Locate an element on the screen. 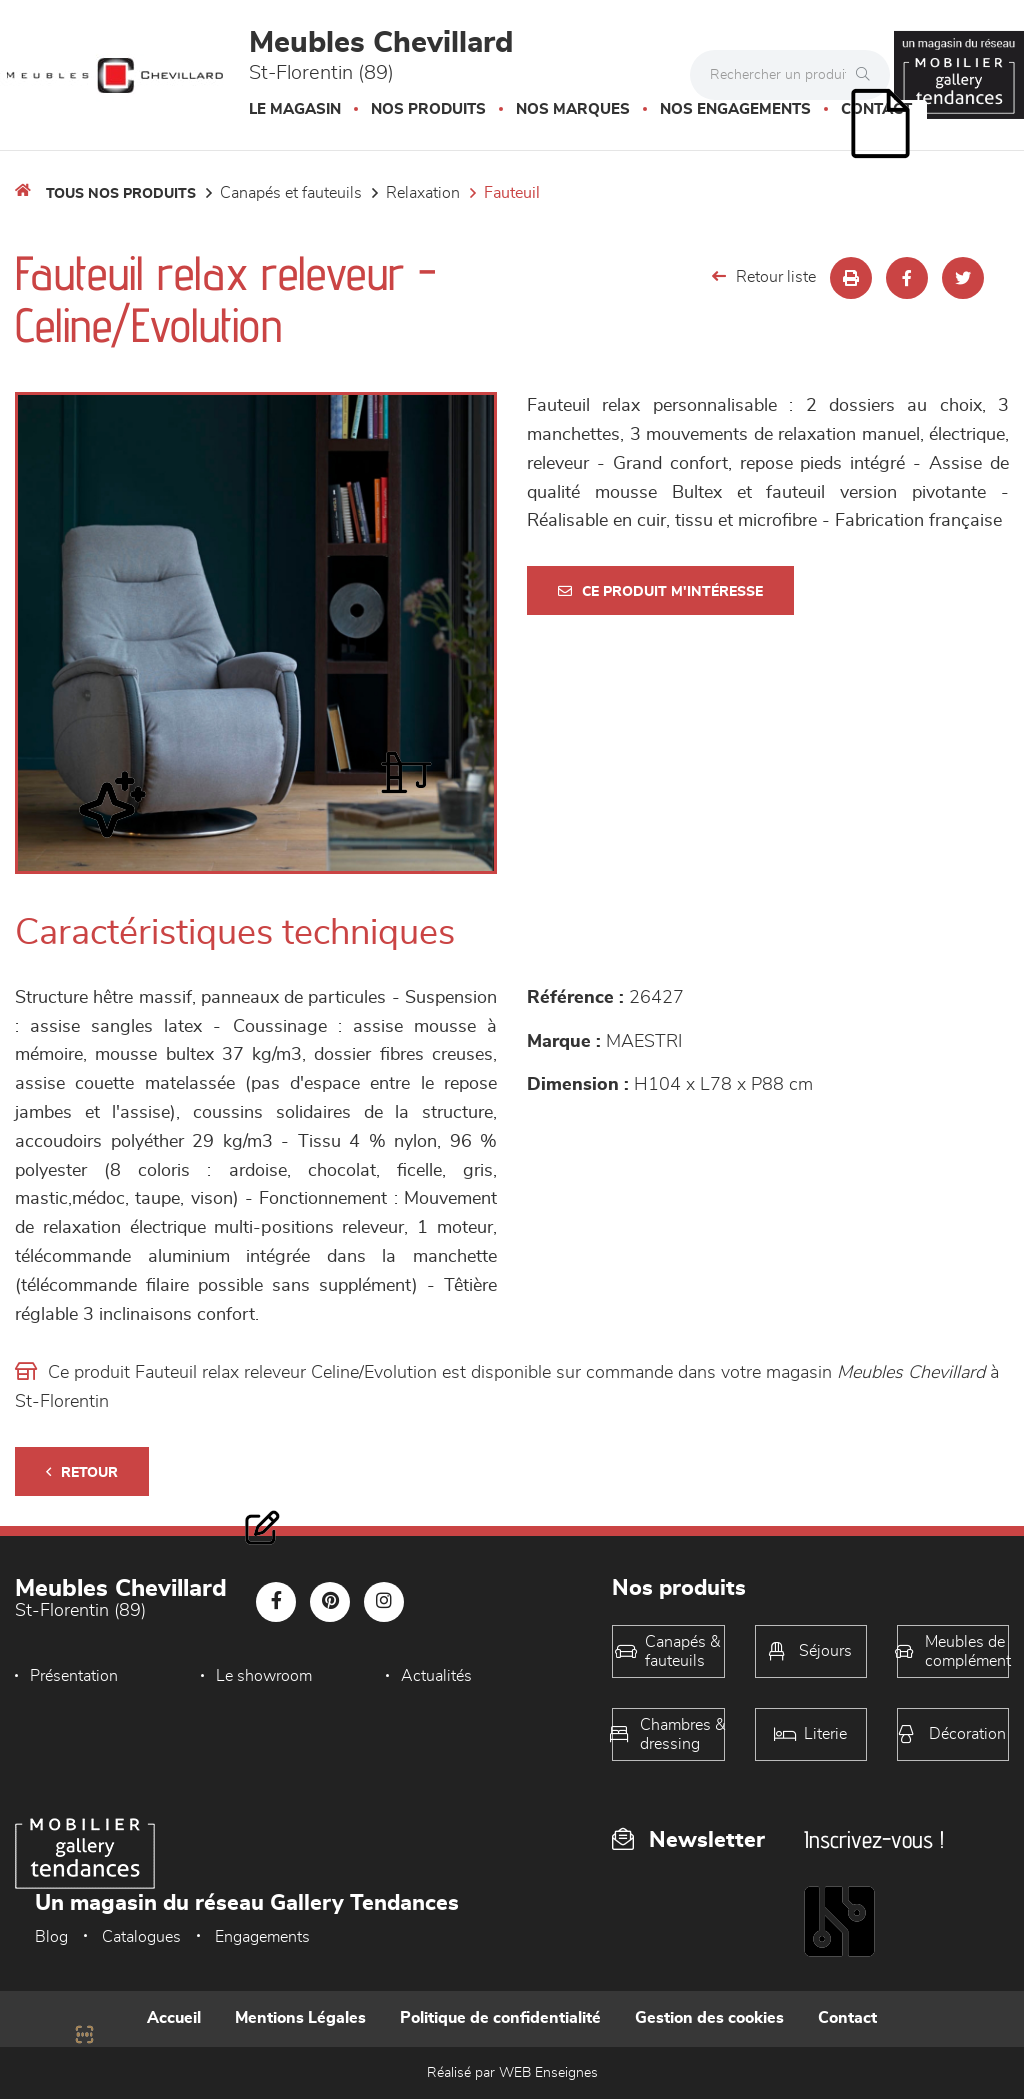 The image size is (1024, 2099). scan a barcode or QR code is located at coordinates (84, 2034).